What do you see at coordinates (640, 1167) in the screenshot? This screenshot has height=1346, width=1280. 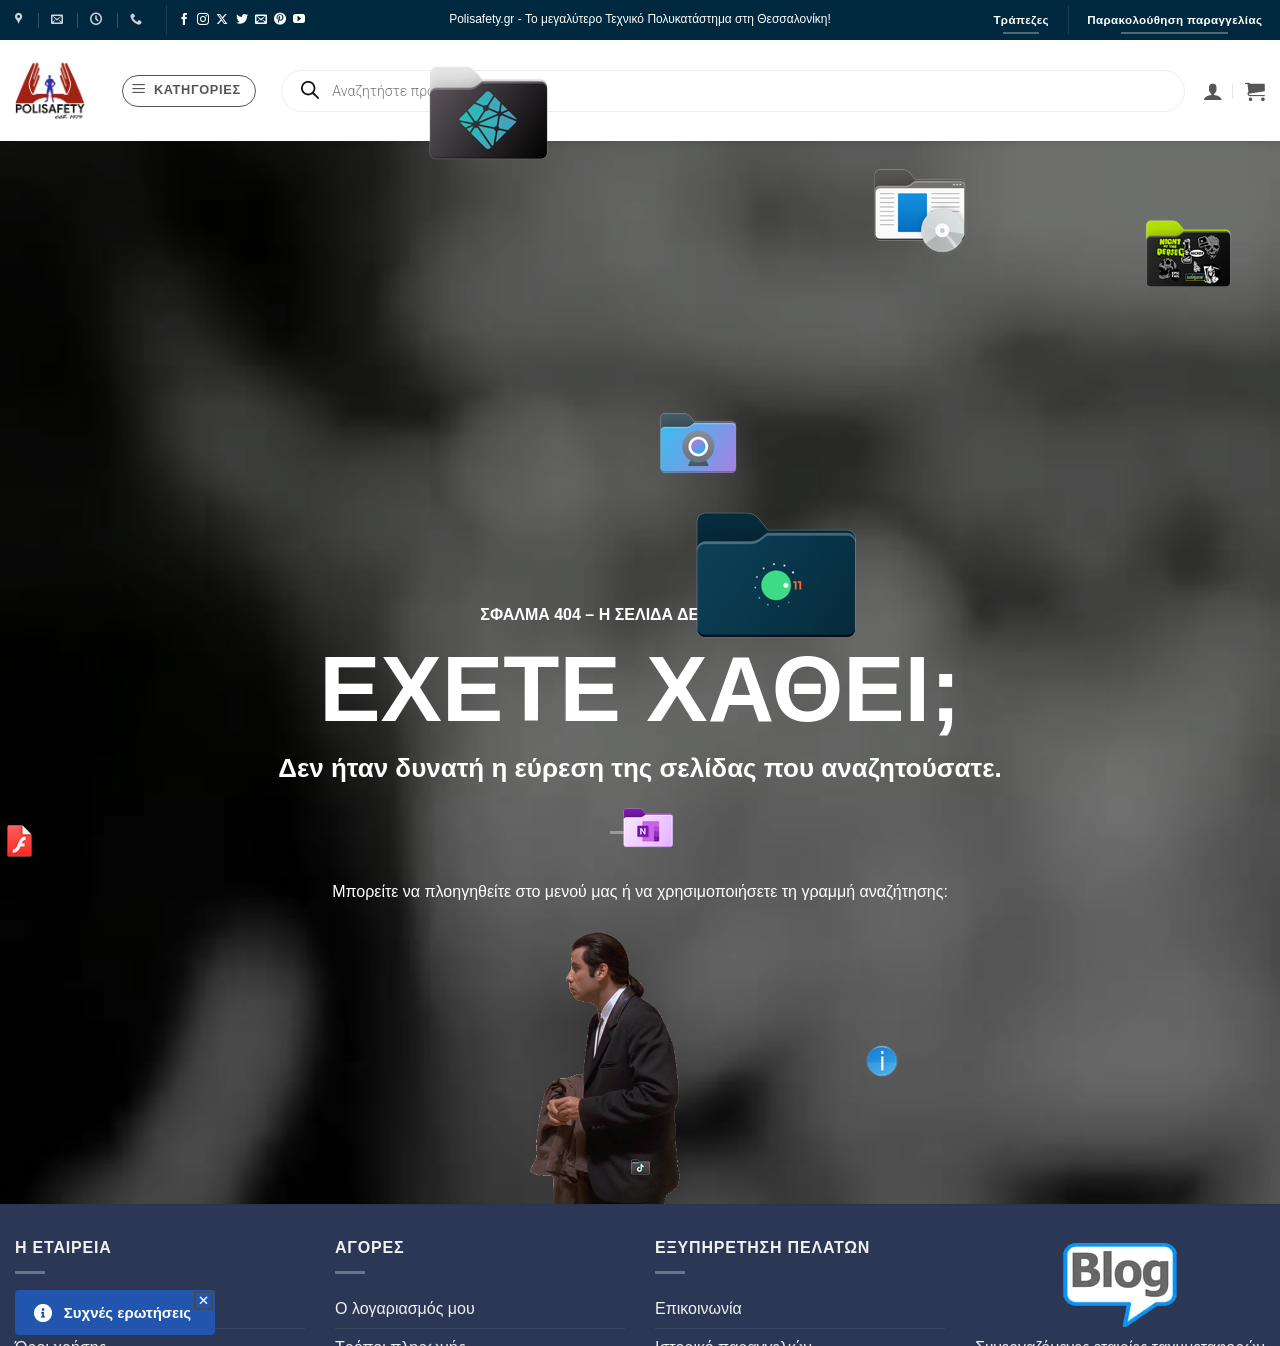 I see `open folder containing TikTok downloads` at bounding box center [640, 1167].